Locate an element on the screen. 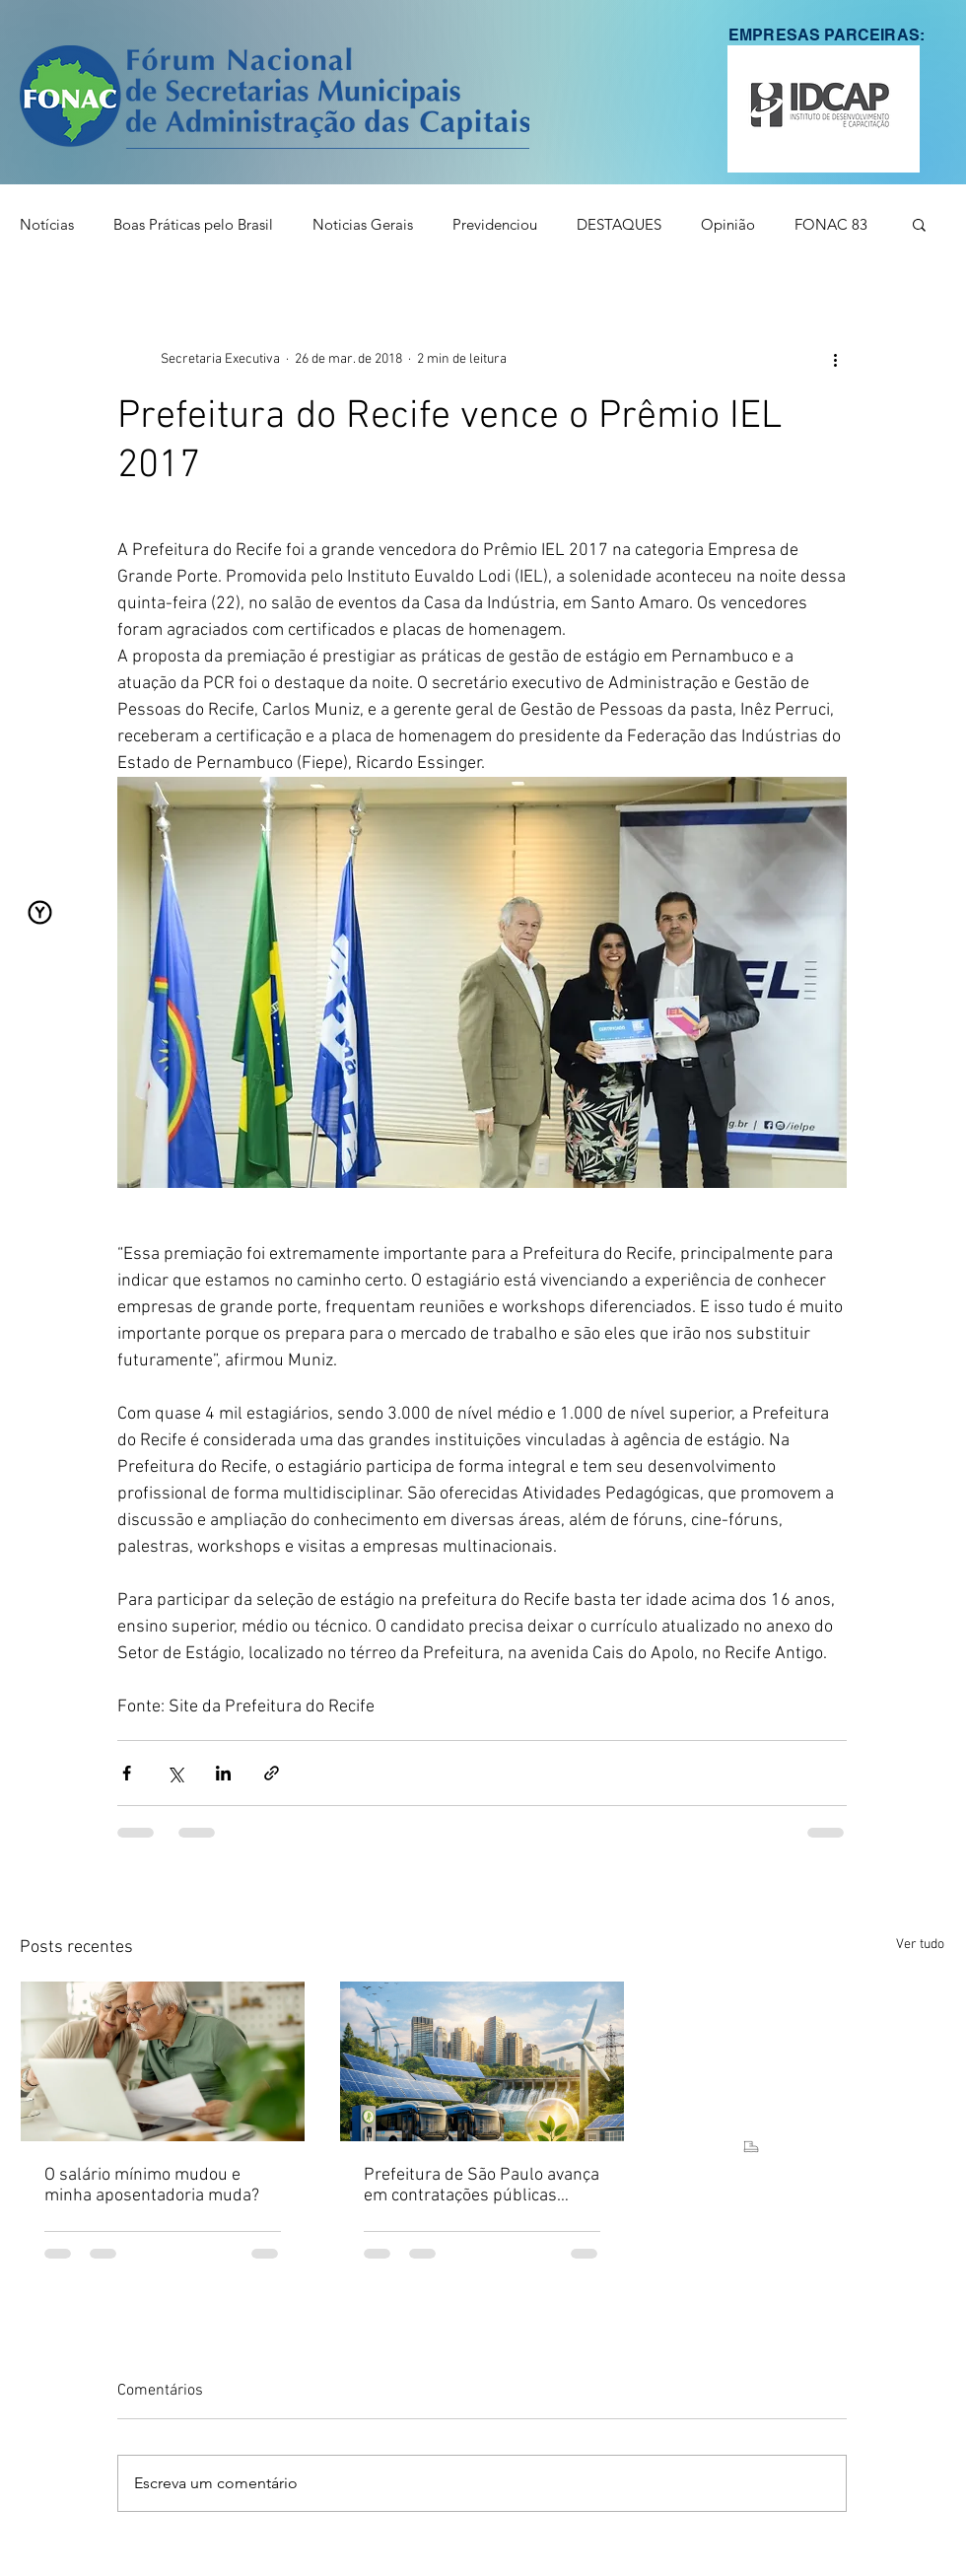  view footwear or shoe category is located at coordinates (750, 2146).